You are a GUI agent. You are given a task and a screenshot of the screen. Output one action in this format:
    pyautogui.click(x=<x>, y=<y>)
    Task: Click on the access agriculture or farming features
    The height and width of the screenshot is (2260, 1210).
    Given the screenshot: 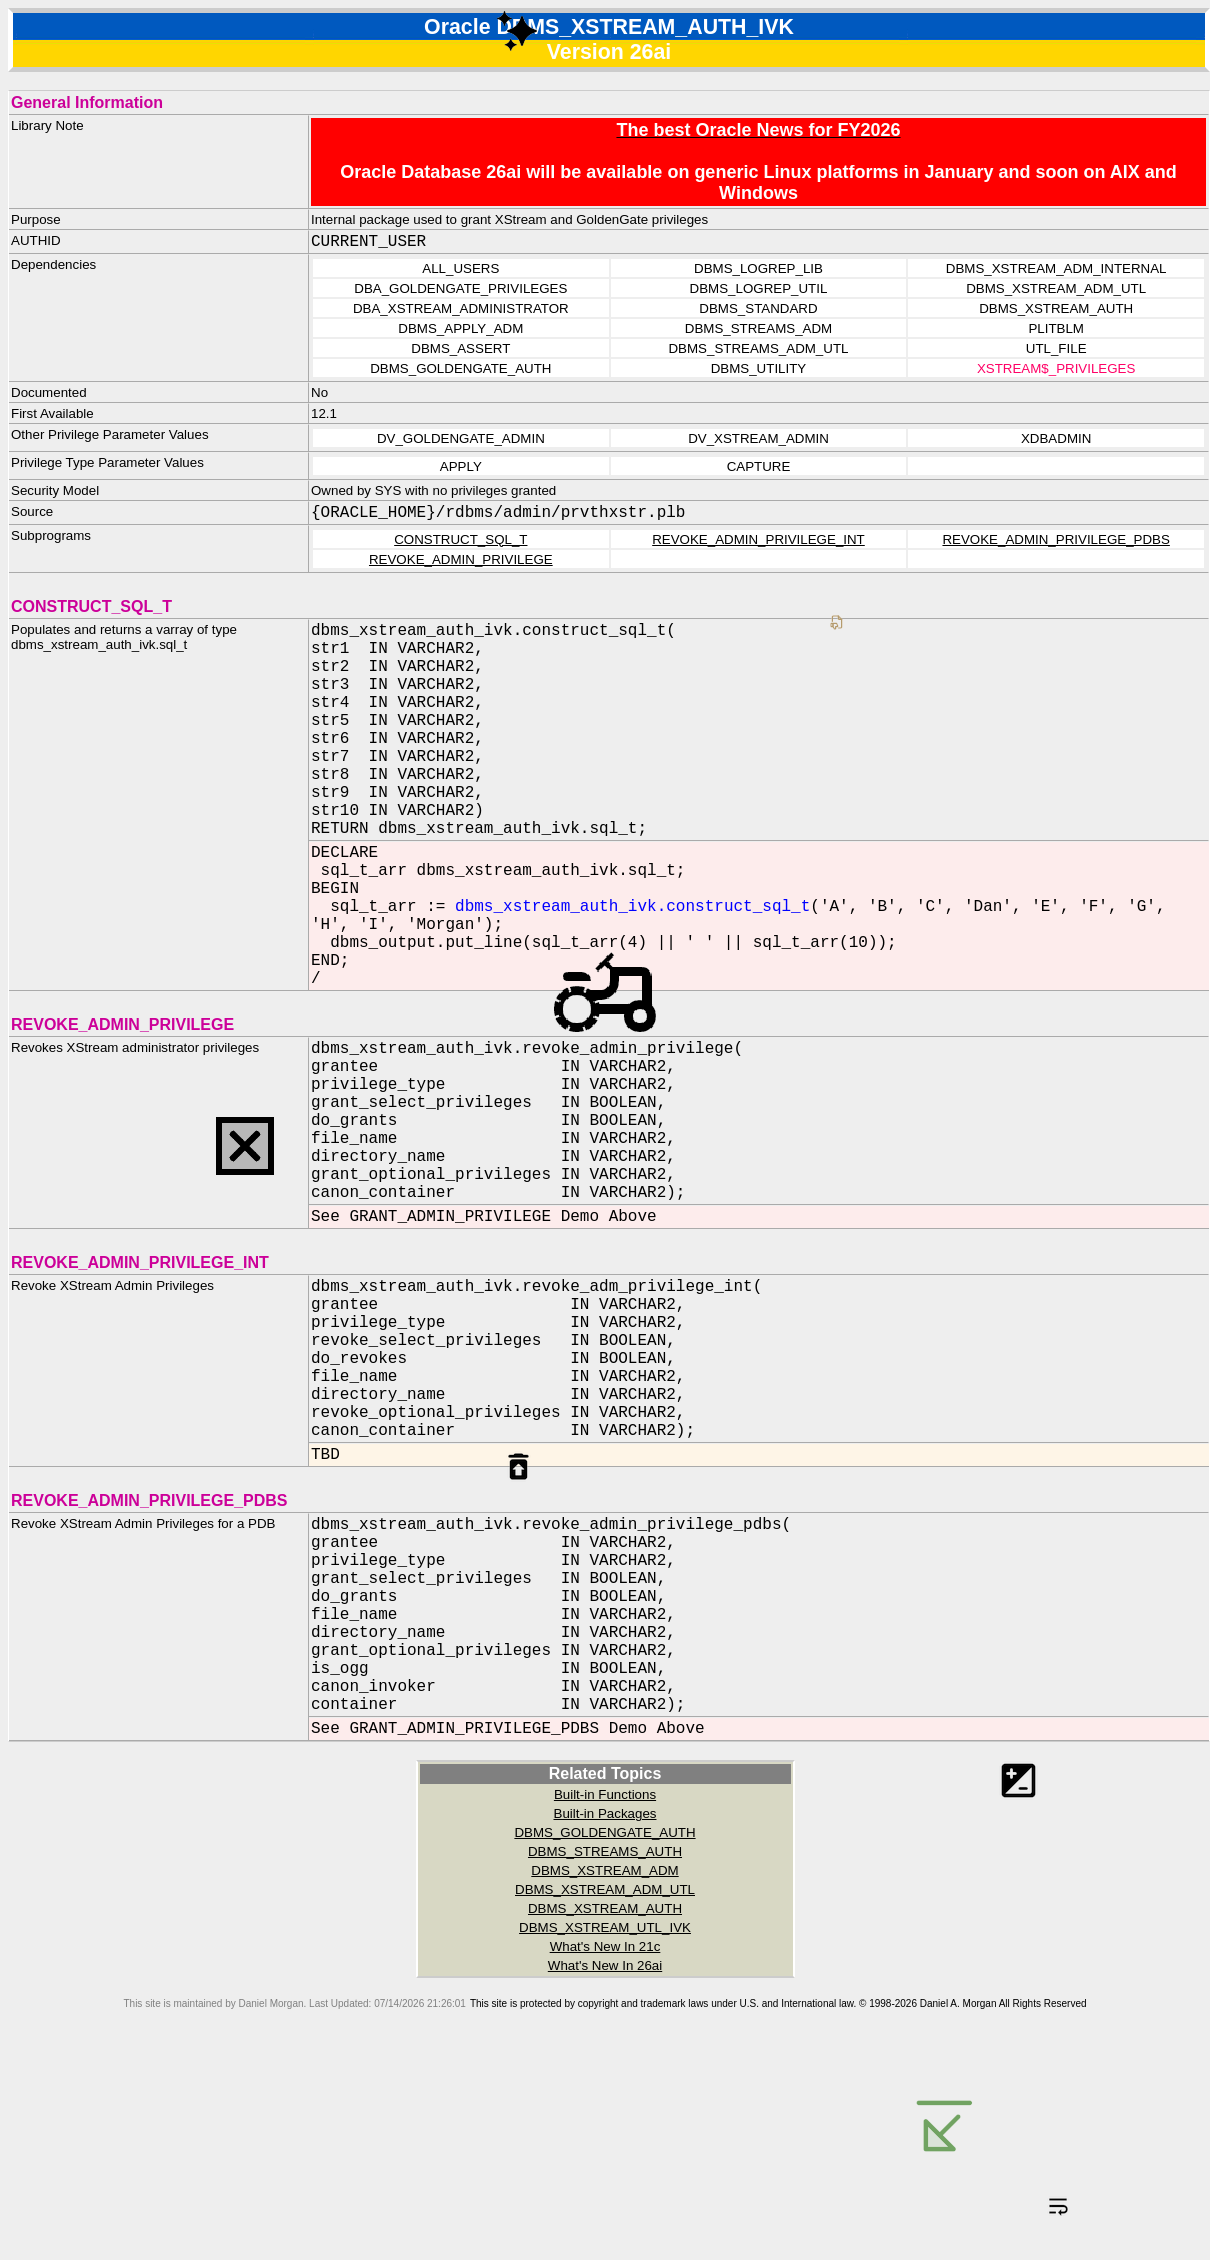 What is the action you would take?
    pyautogui.click(x=605, y=995)
    